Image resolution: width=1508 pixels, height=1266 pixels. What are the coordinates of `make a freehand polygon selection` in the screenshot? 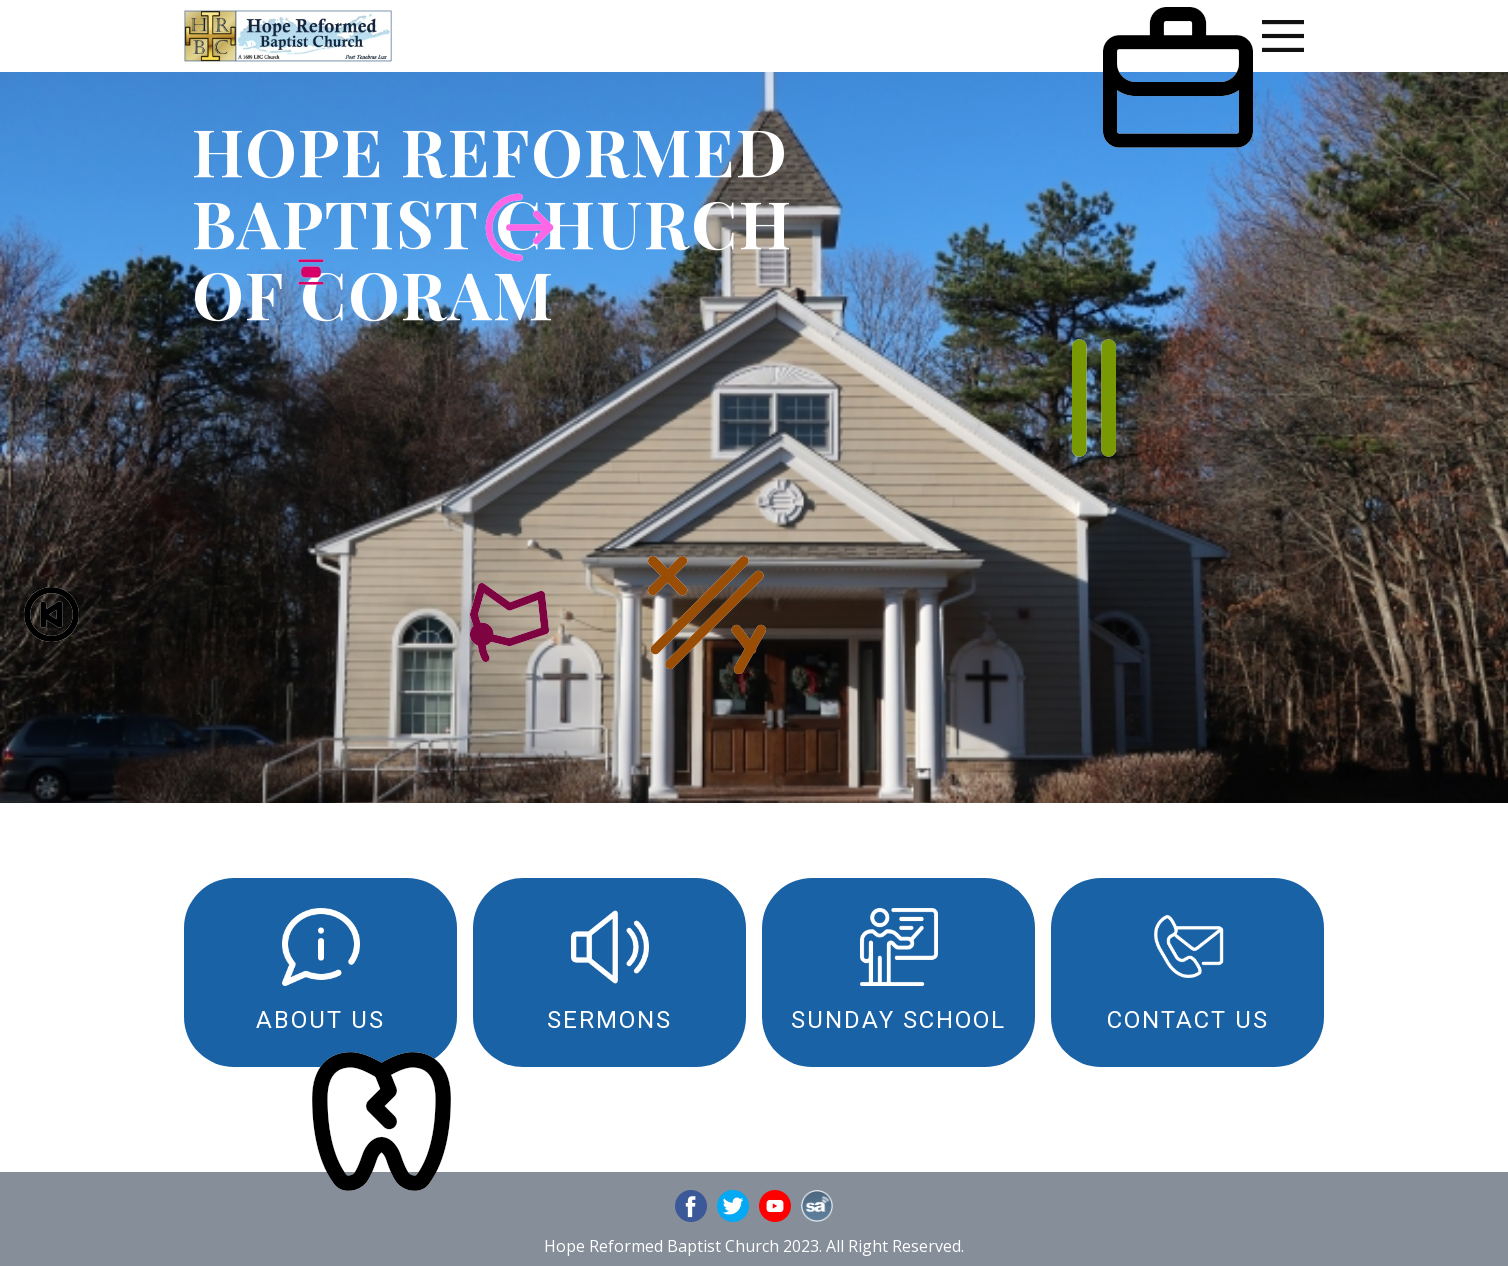 It's located at (509, 622).